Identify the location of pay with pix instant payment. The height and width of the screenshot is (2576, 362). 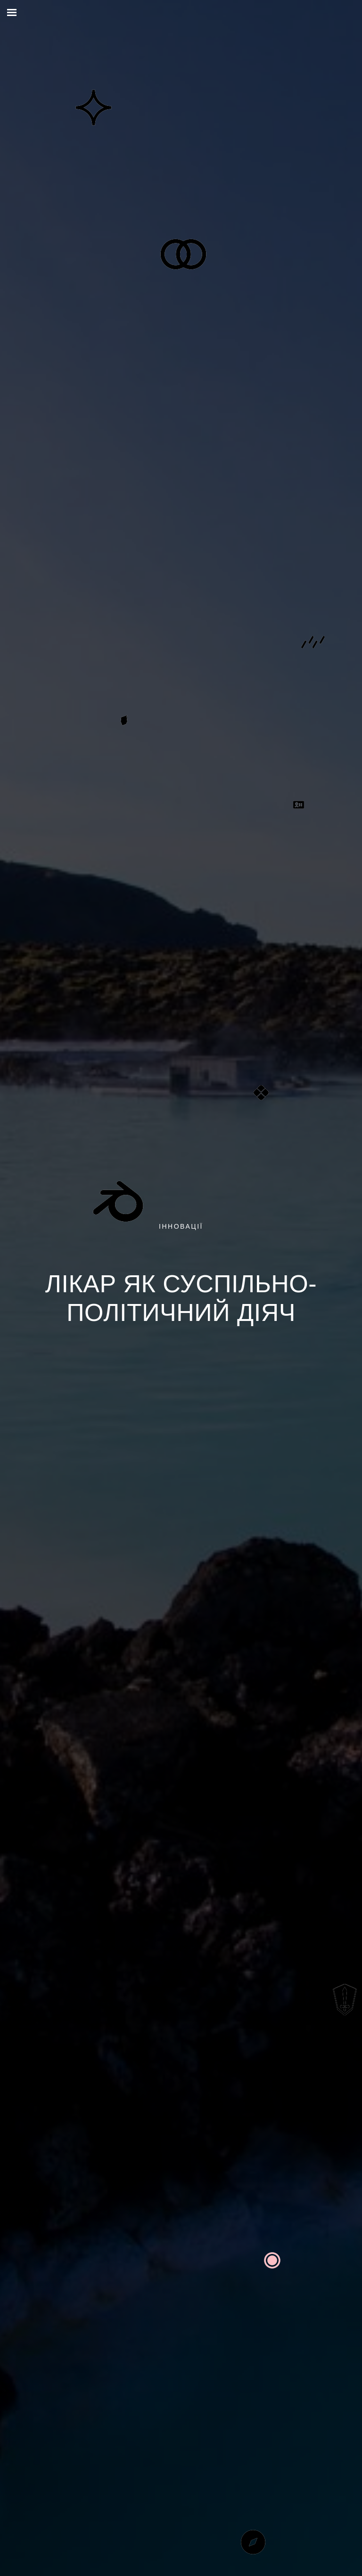
(261, 1093).